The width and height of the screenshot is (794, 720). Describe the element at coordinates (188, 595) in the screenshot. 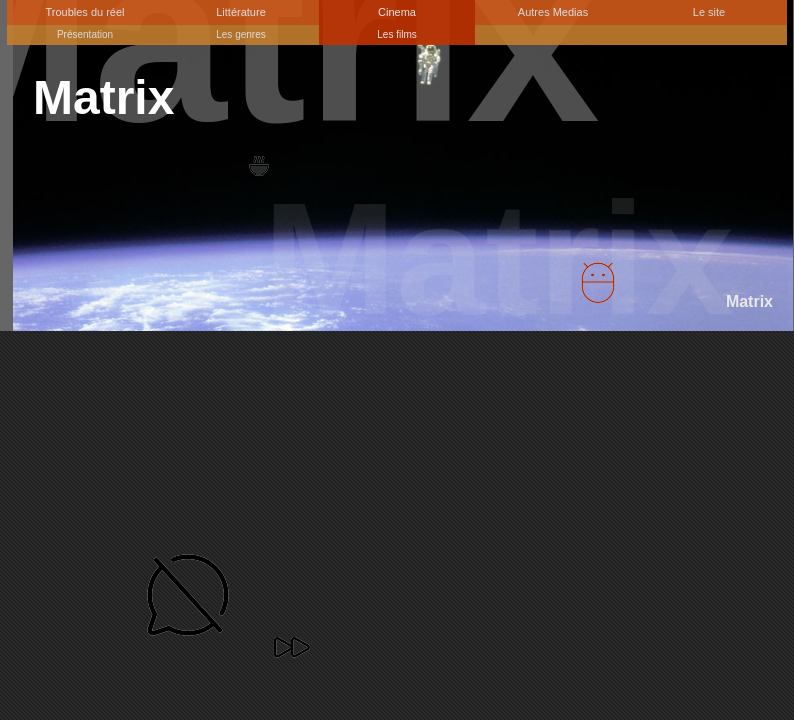

I see `mute or disable chat notifications` at that location.